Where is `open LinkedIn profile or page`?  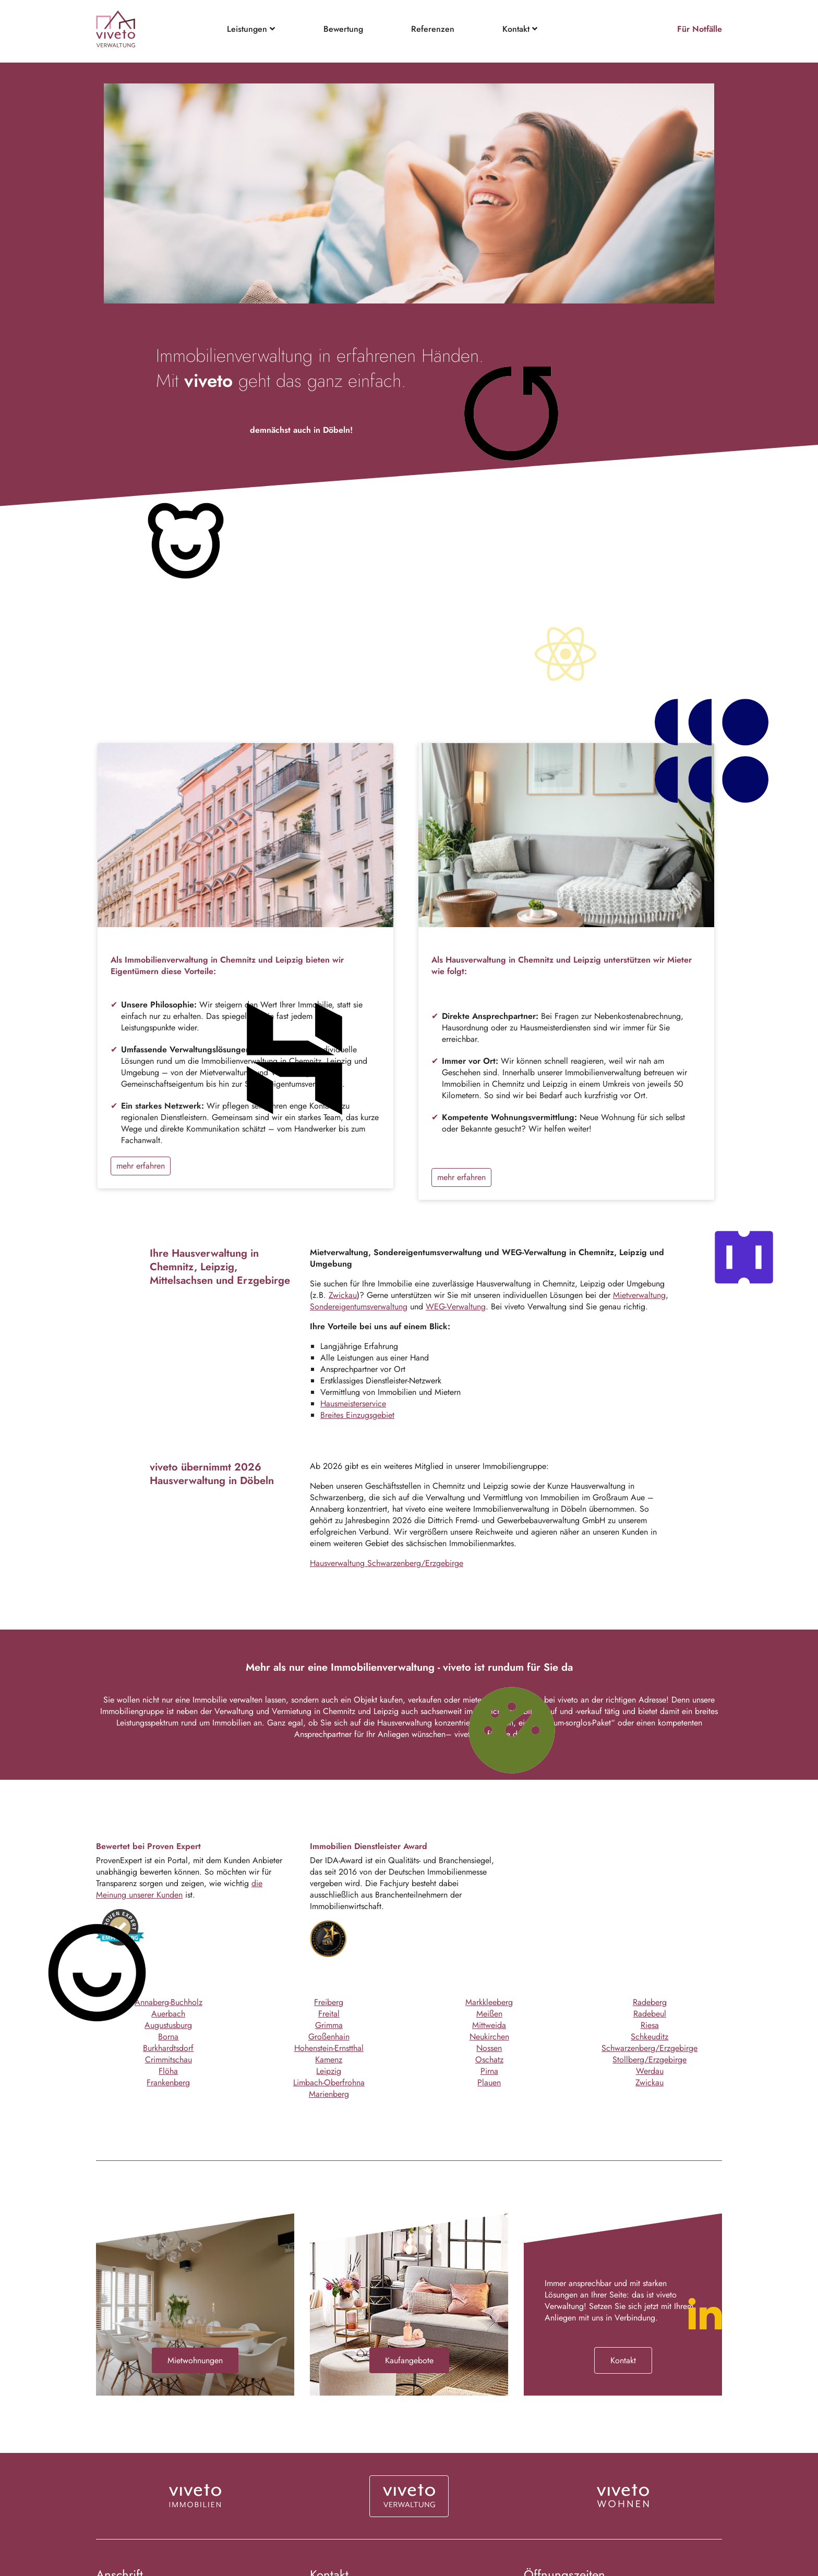
open LinkedIn profile or page is located at coordinates (704, 2314).